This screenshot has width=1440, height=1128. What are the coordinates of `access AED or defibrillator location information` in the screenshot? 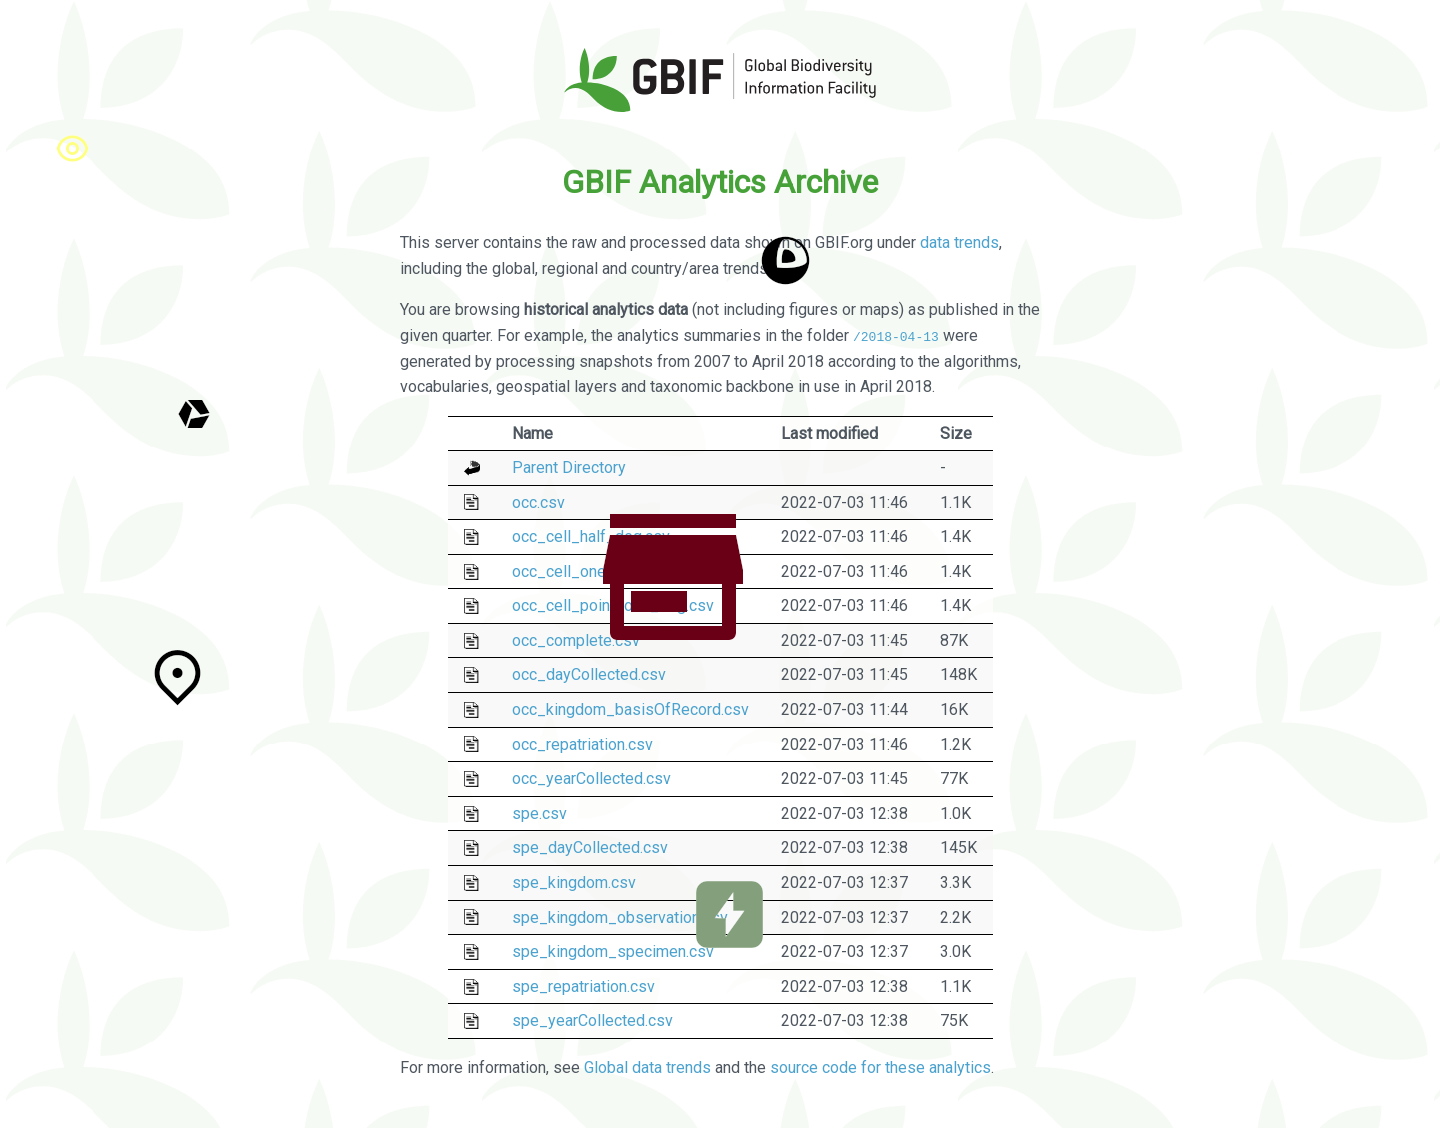 It's located at (729, 914).